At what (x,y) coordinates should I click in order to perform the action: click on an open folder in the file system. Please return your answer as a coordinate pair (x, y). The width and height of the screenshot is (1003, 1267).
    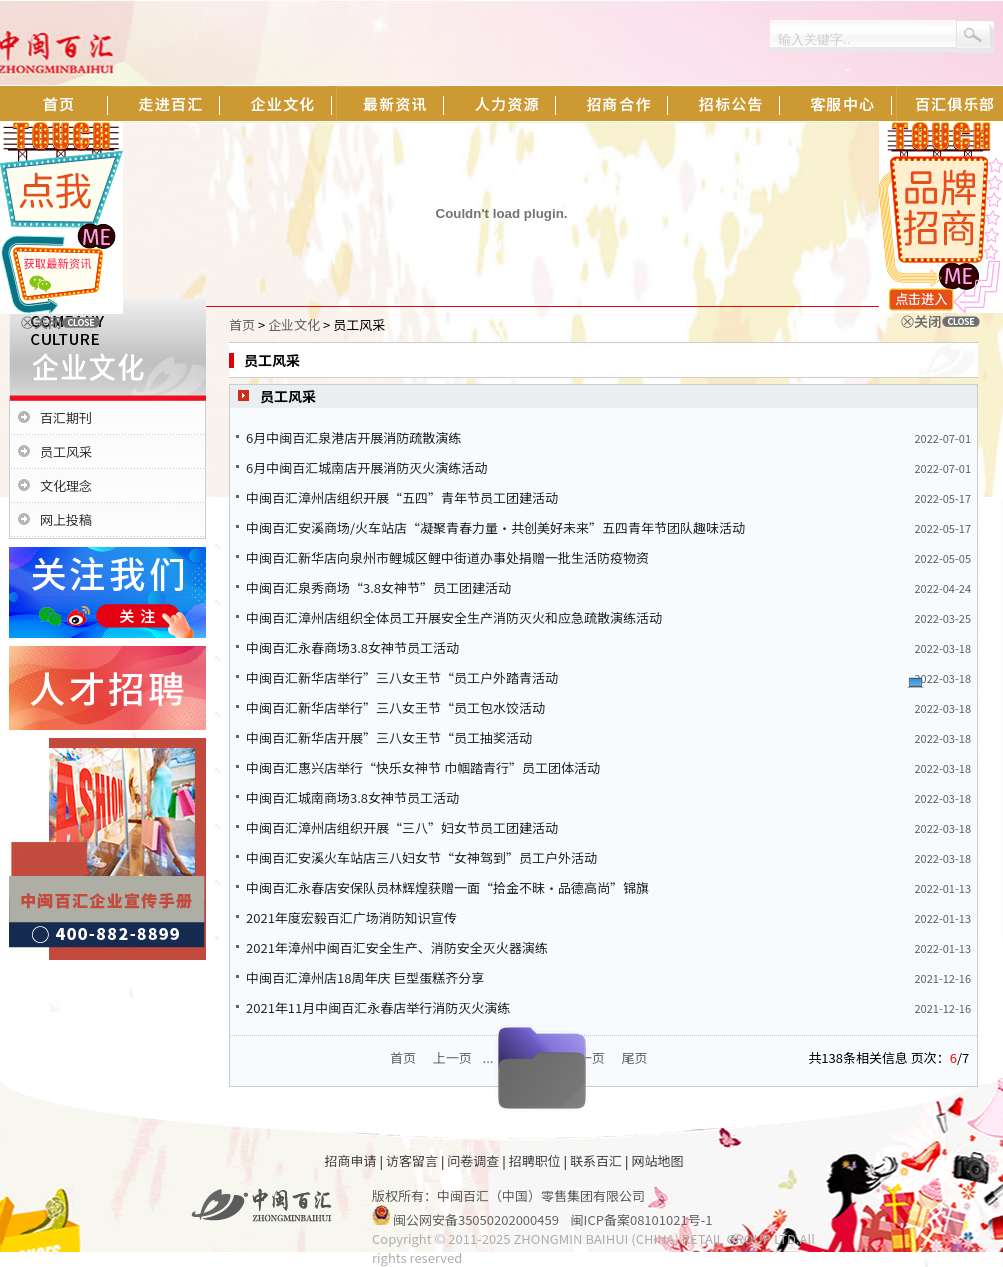
    Looking at the image, I should click on (542, 1068).